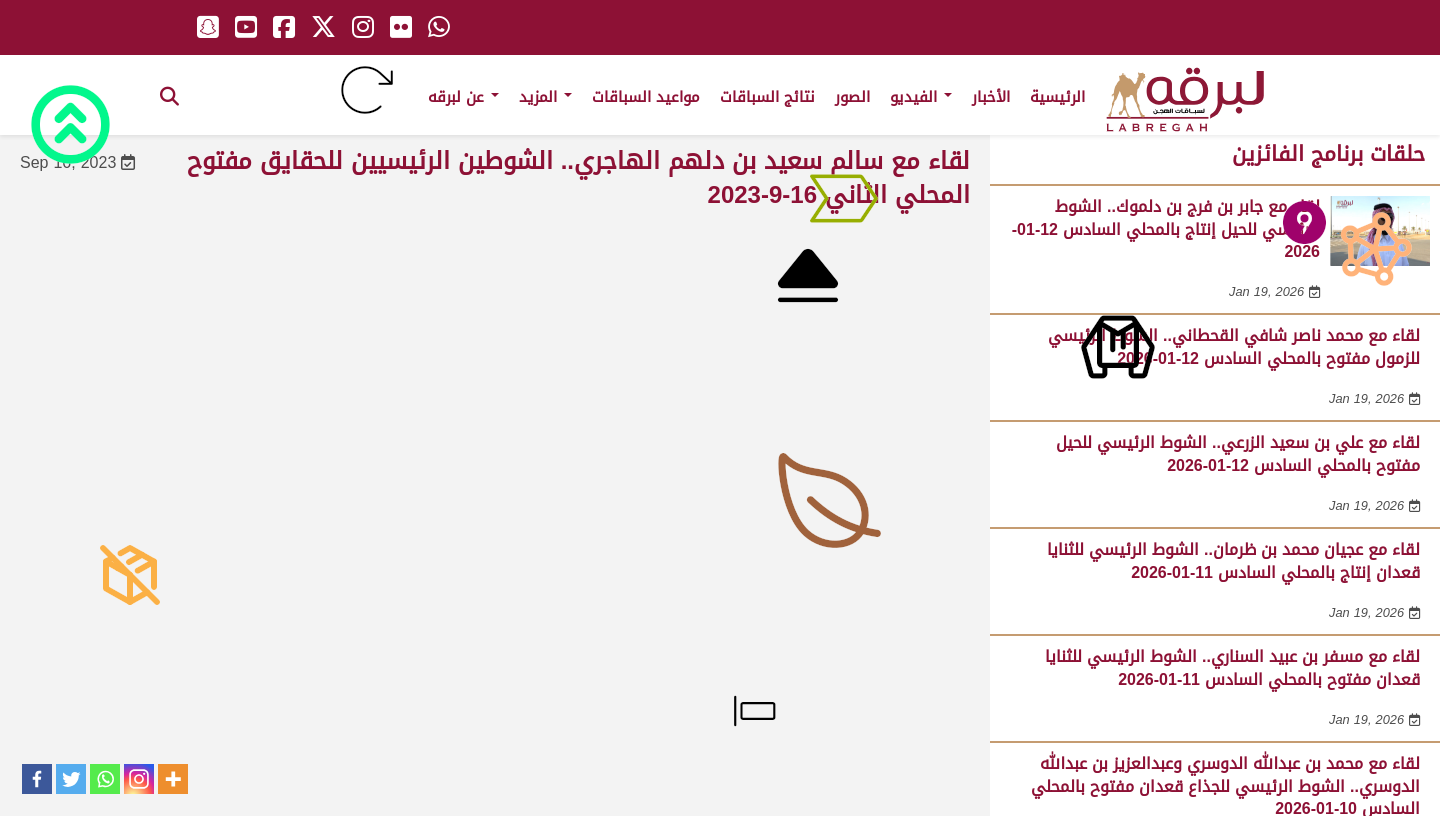 The width and height of the screenshot is (1440, 816). What do you see at coordinates (365, 90) in the screenshot?
I see `refresh or reload content` at bounding box center [365, 90].